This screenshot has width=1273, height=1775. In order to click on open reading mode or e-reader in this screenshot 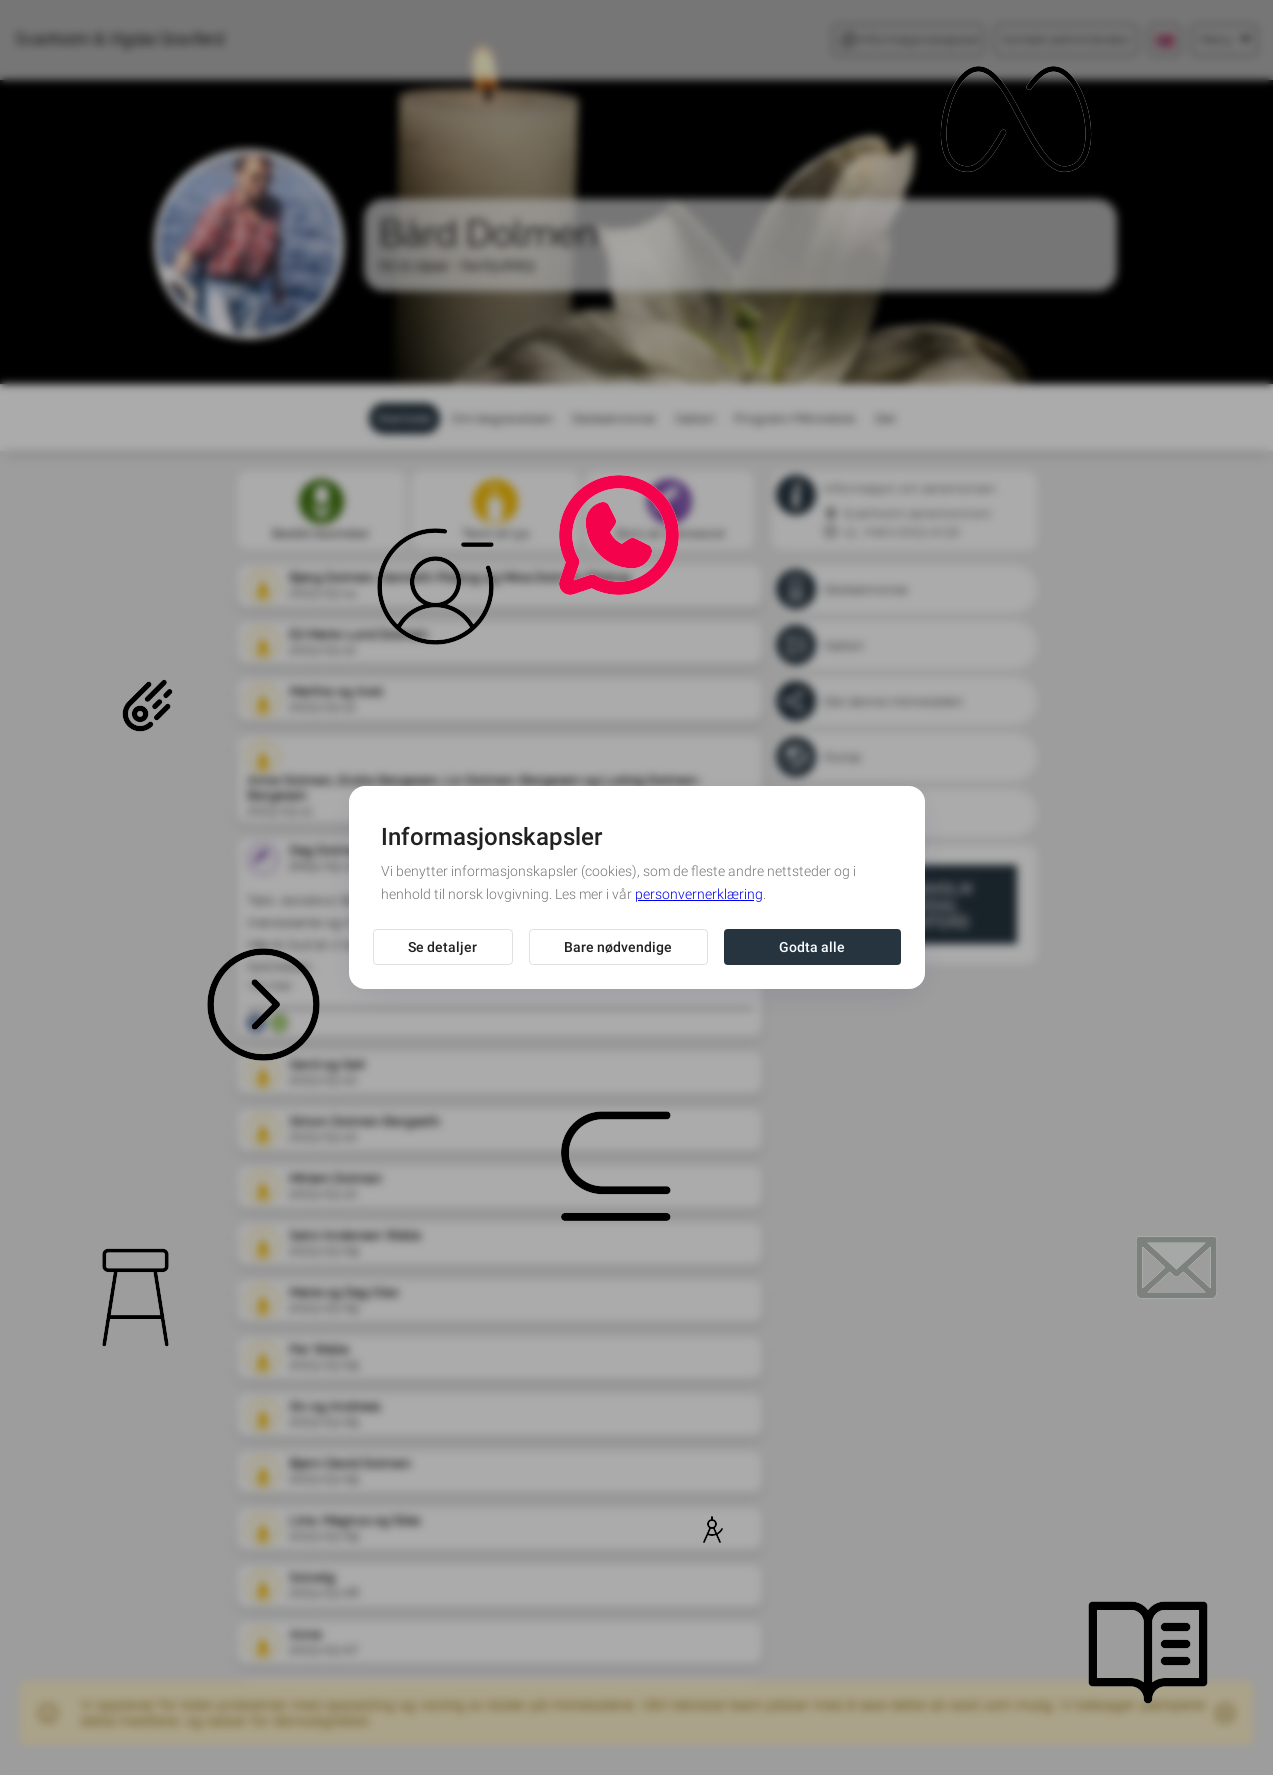, I will do `click(1148, 1644)`.